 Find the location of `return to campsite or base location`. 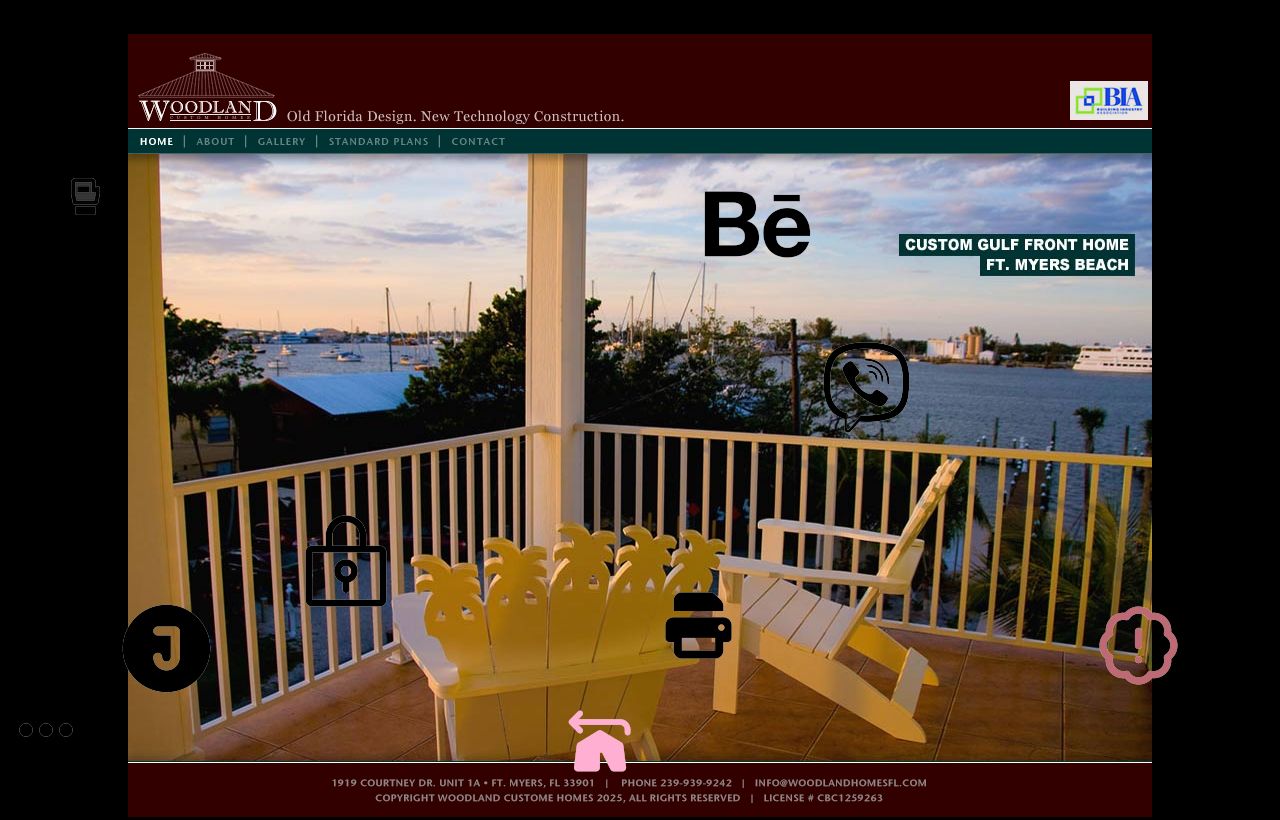

return to campsite or base location is located at coordinates (600, 741).